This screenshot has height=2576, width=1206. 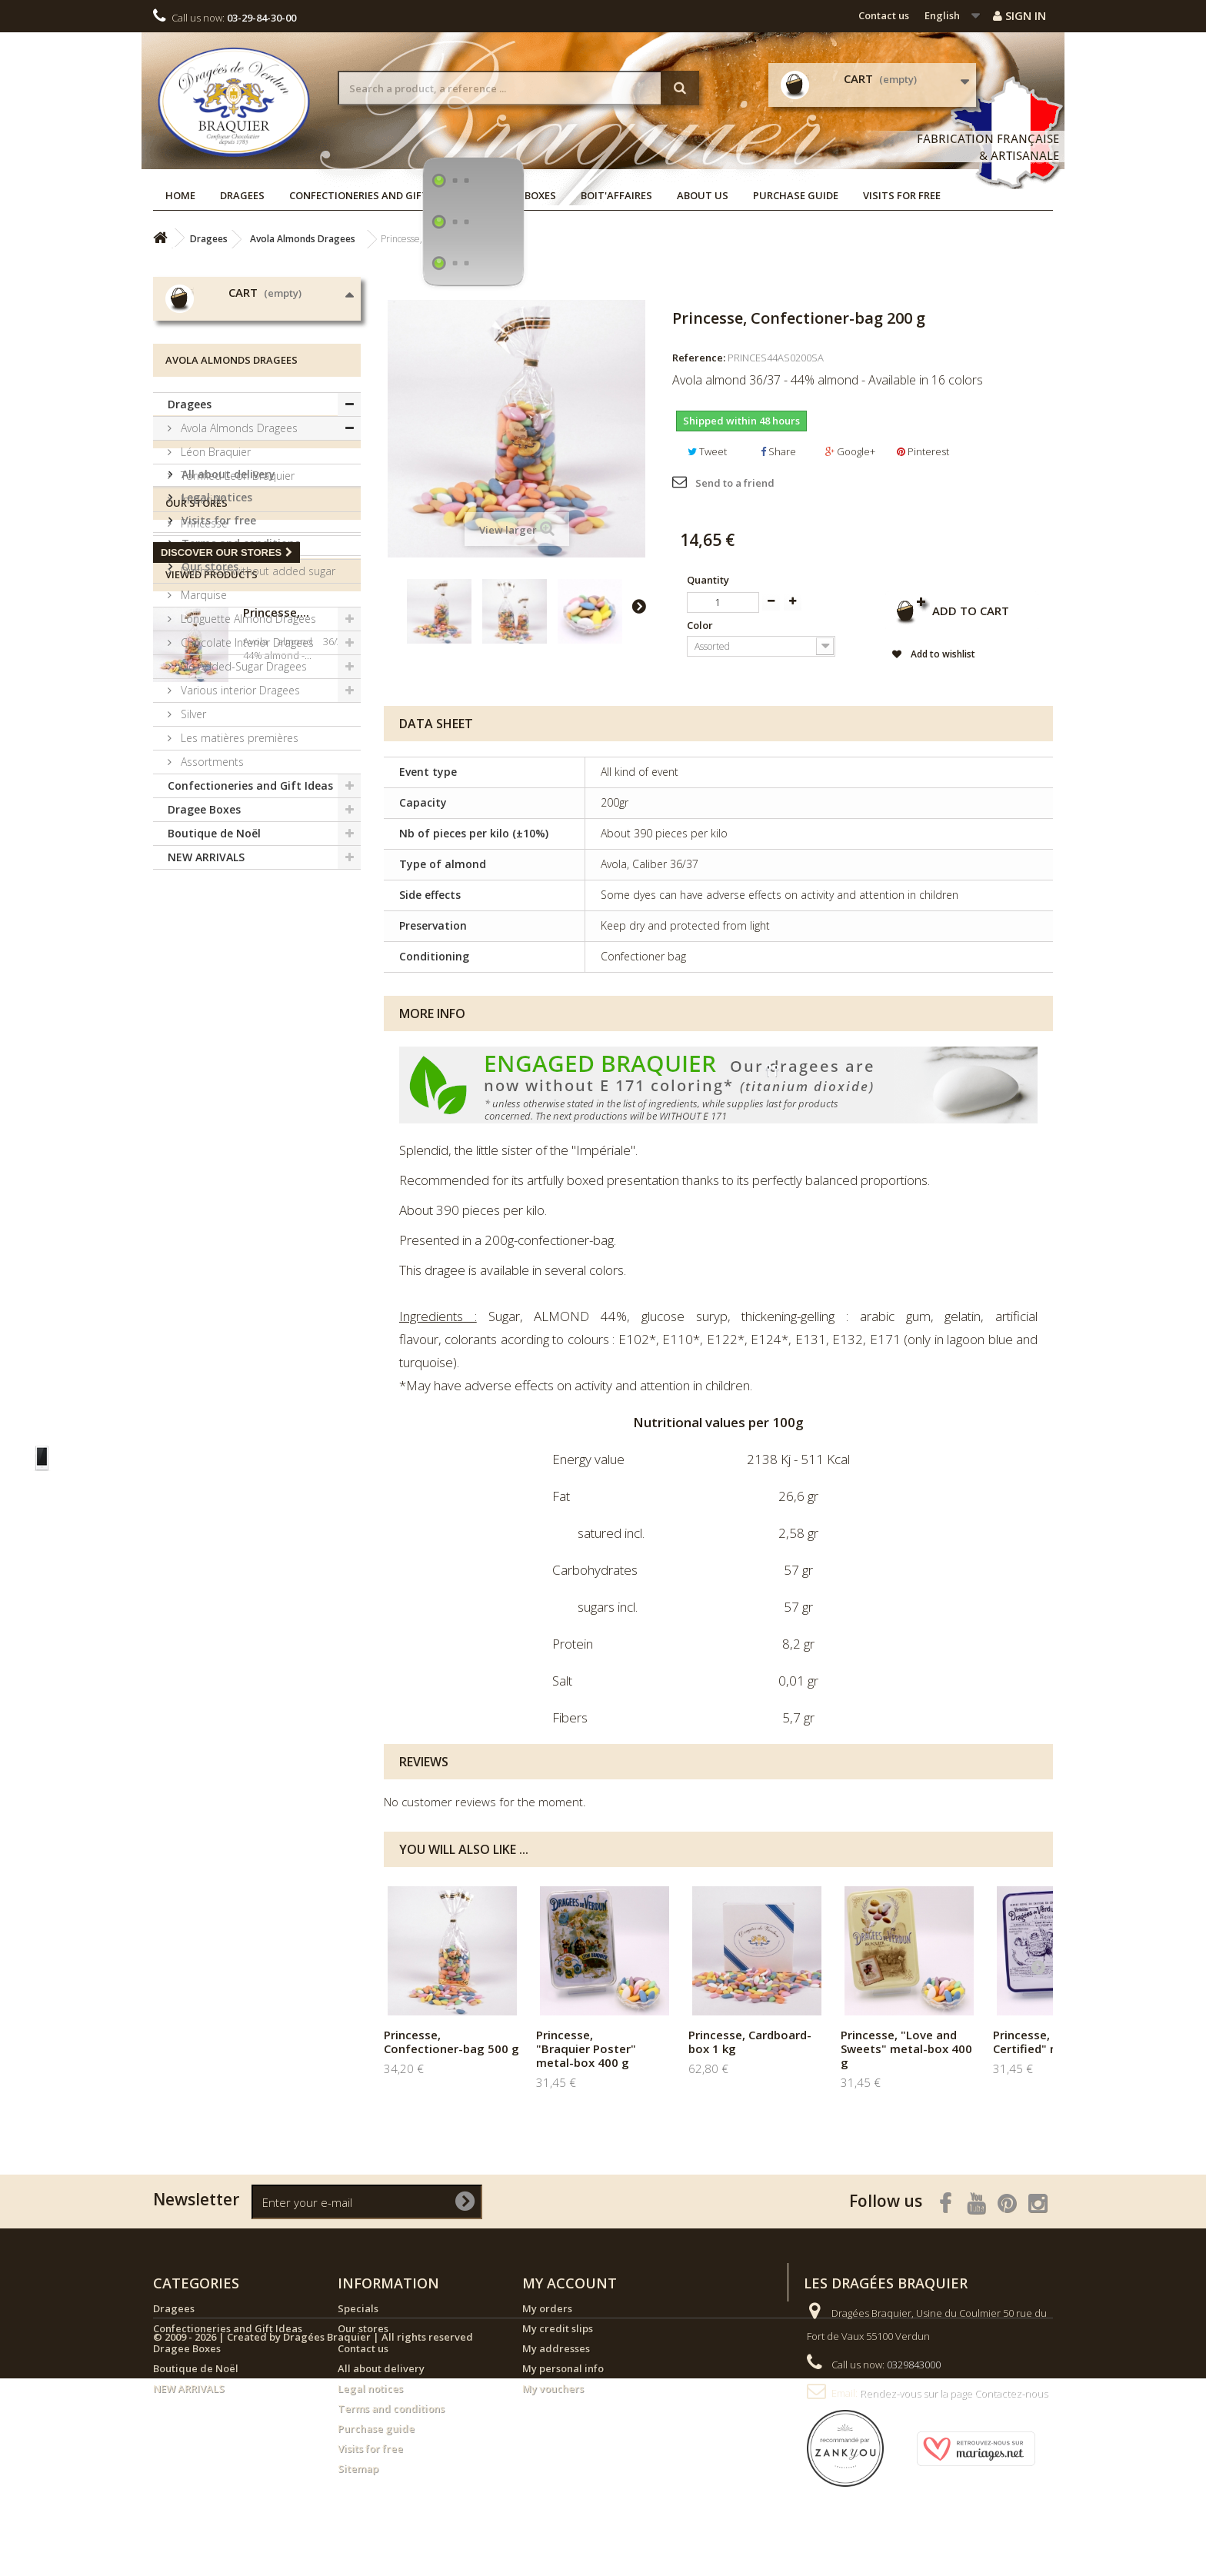 What do you see at coordinates (42, 1458) in the screenshot?
I see `indicates a connected iPod nano device` at bounding box center [42, 1458].